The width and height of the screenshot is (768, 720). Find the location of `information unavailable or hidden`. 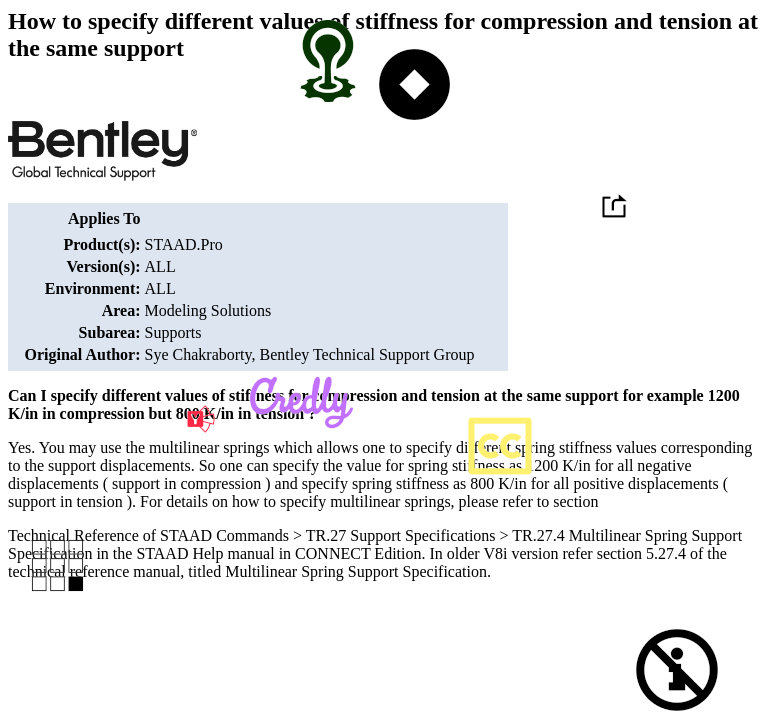

information unavailable or hidden is located at coordinates (677, 670).